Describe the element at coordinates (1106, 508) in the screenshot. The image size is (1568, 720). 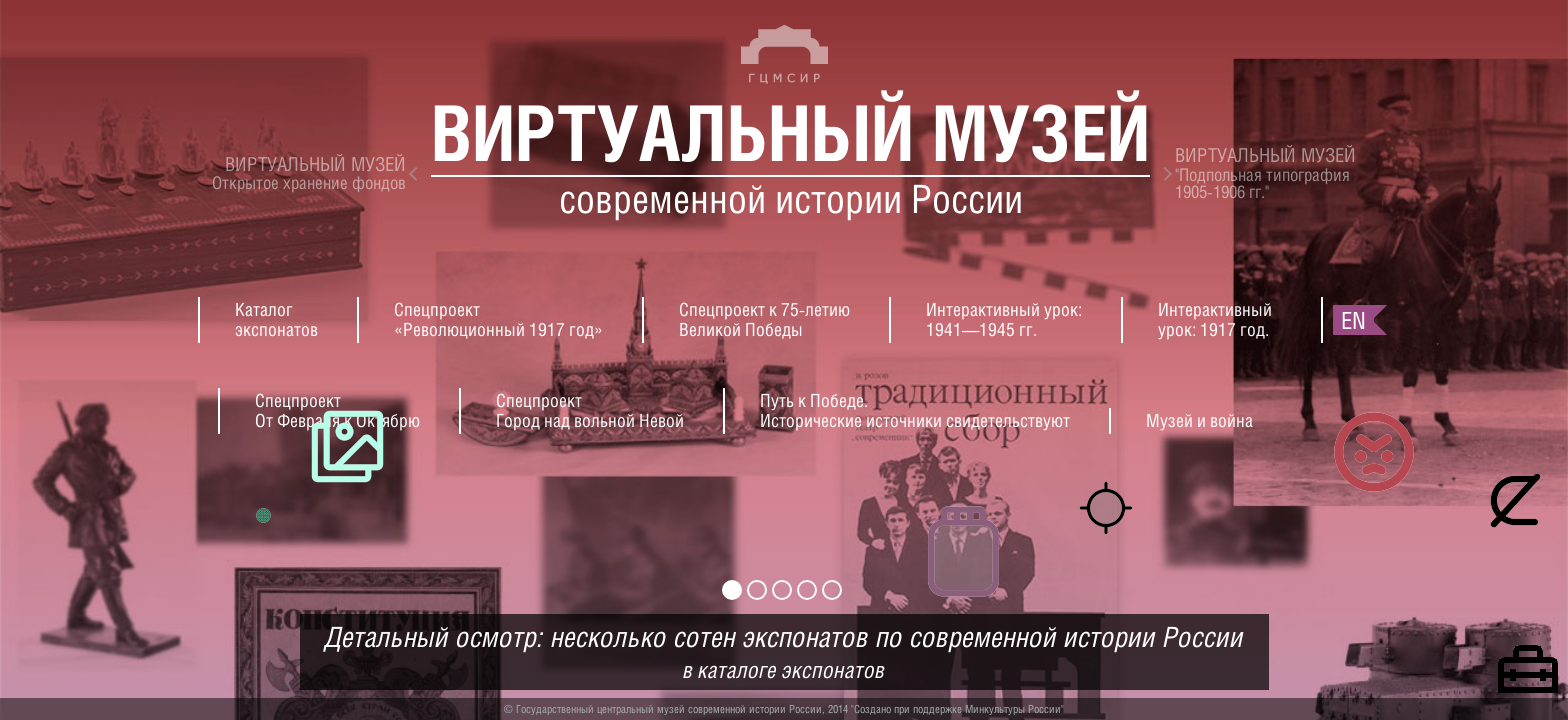
I see `access current location` at that location.